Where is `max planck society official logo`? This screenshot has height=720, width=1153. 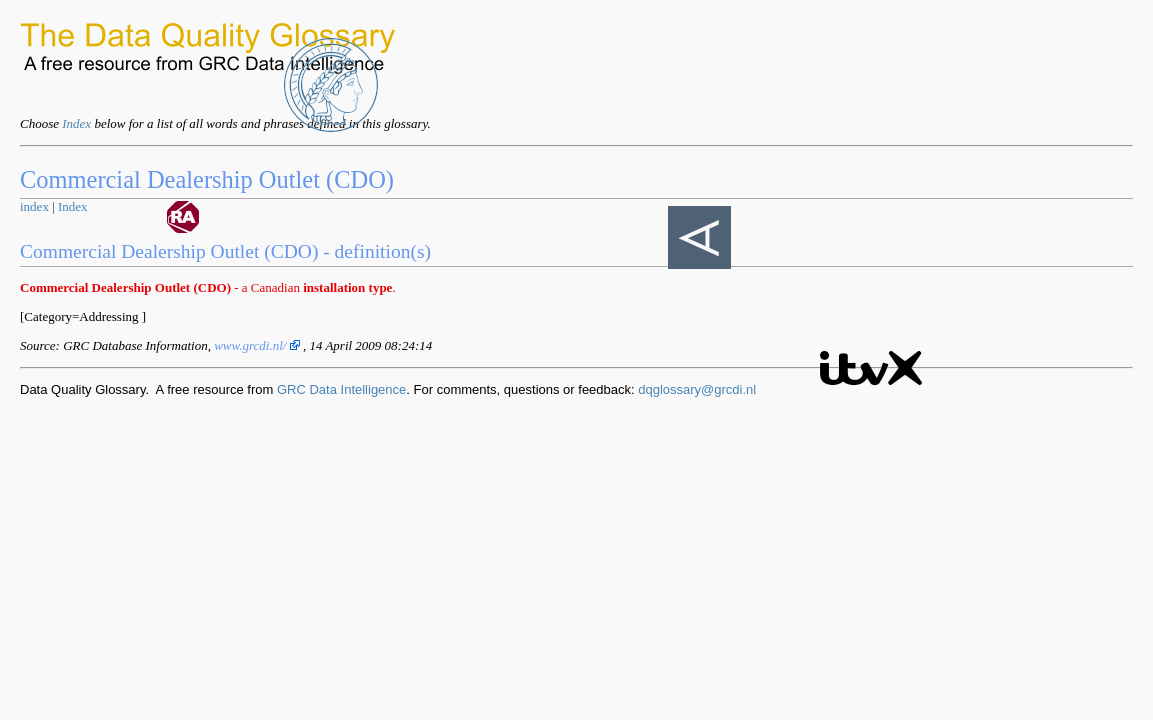
max planck society official logo is located at coordinates (331, 85).